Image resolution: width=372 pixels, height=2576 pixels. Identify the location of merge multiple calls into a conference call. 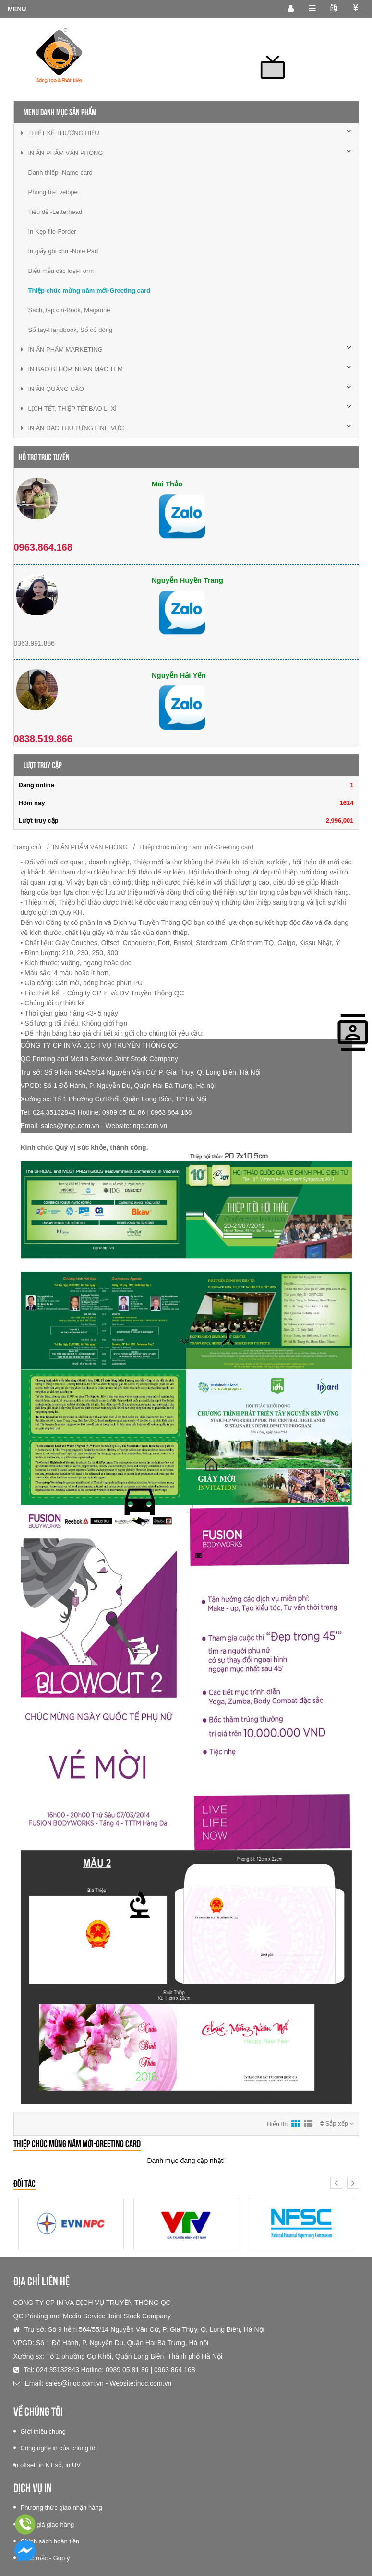
(228, 1336).